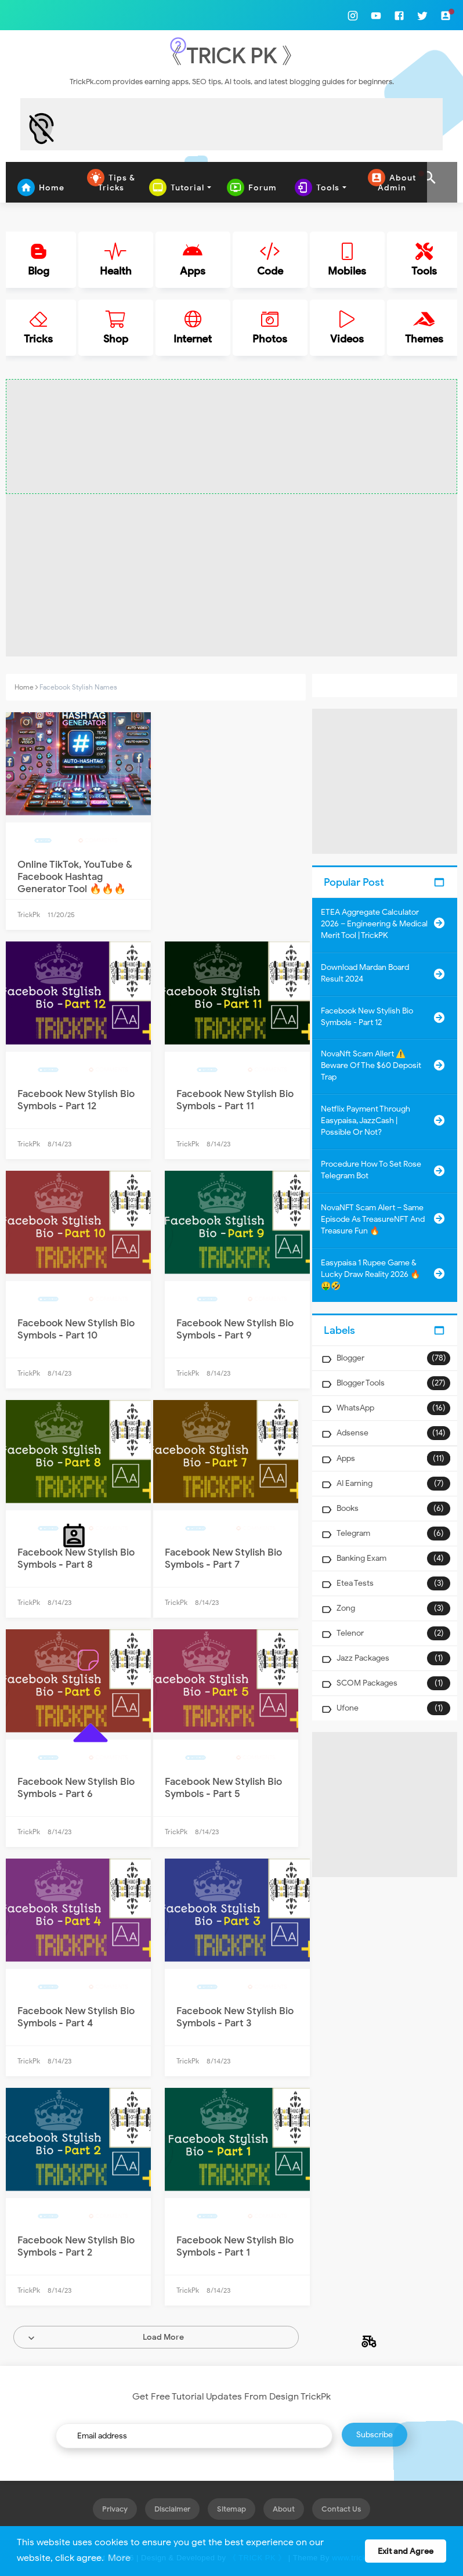  What do you see at coordinates (88, 1660) in the screenshot?
I see `add a sticker to your message` at bounding box center [88, 1660].